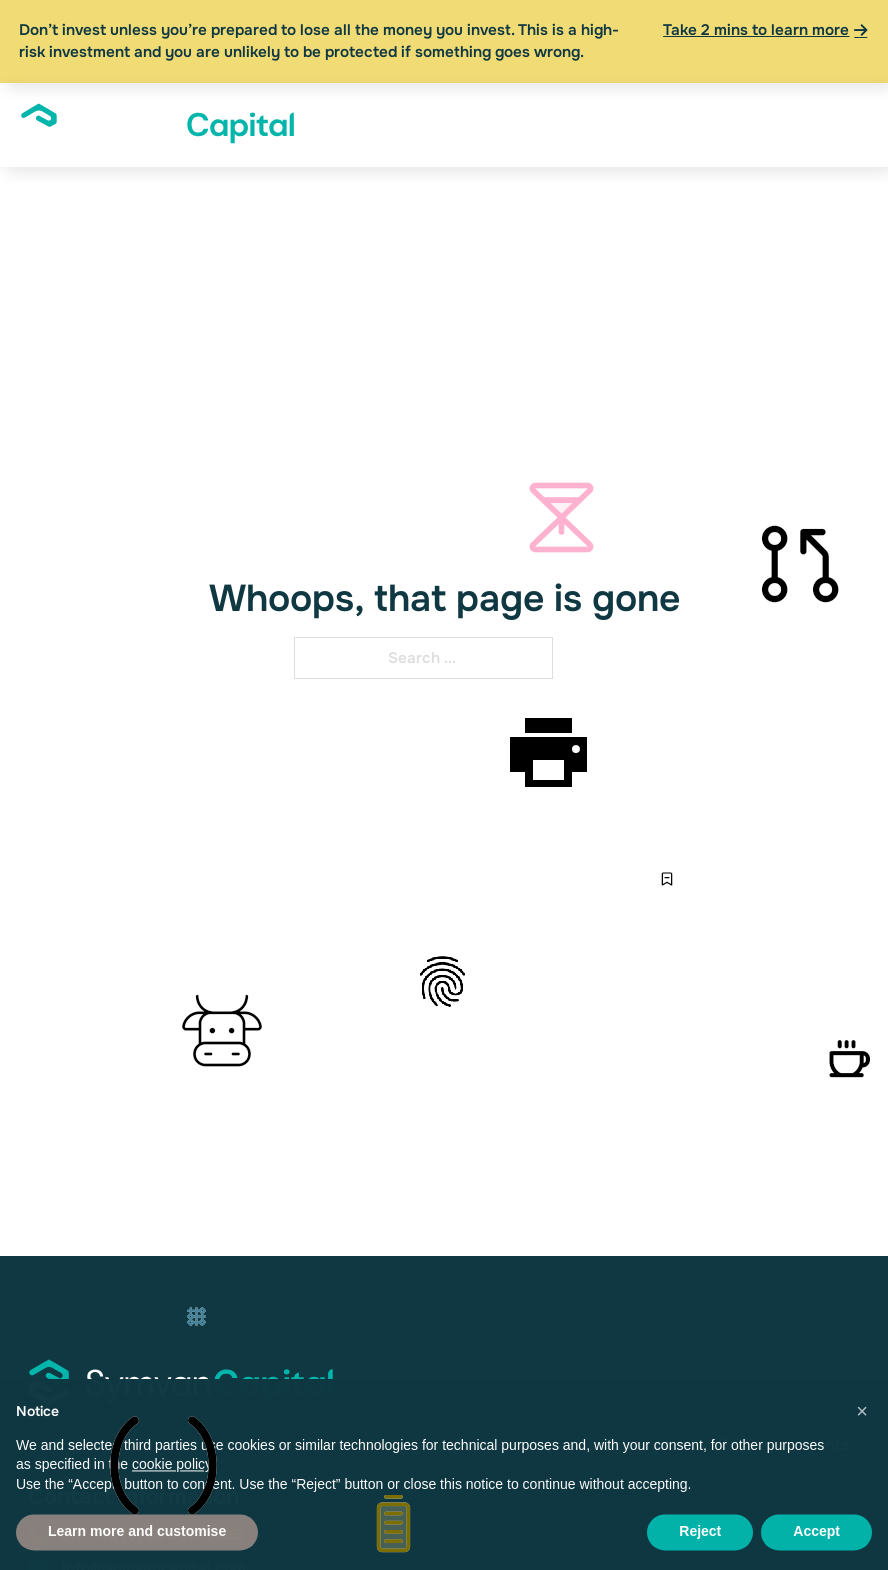  Describe the element at coordinates (561, 517) in the screenshot. I see `indicates loading or processing in progress` at that location.